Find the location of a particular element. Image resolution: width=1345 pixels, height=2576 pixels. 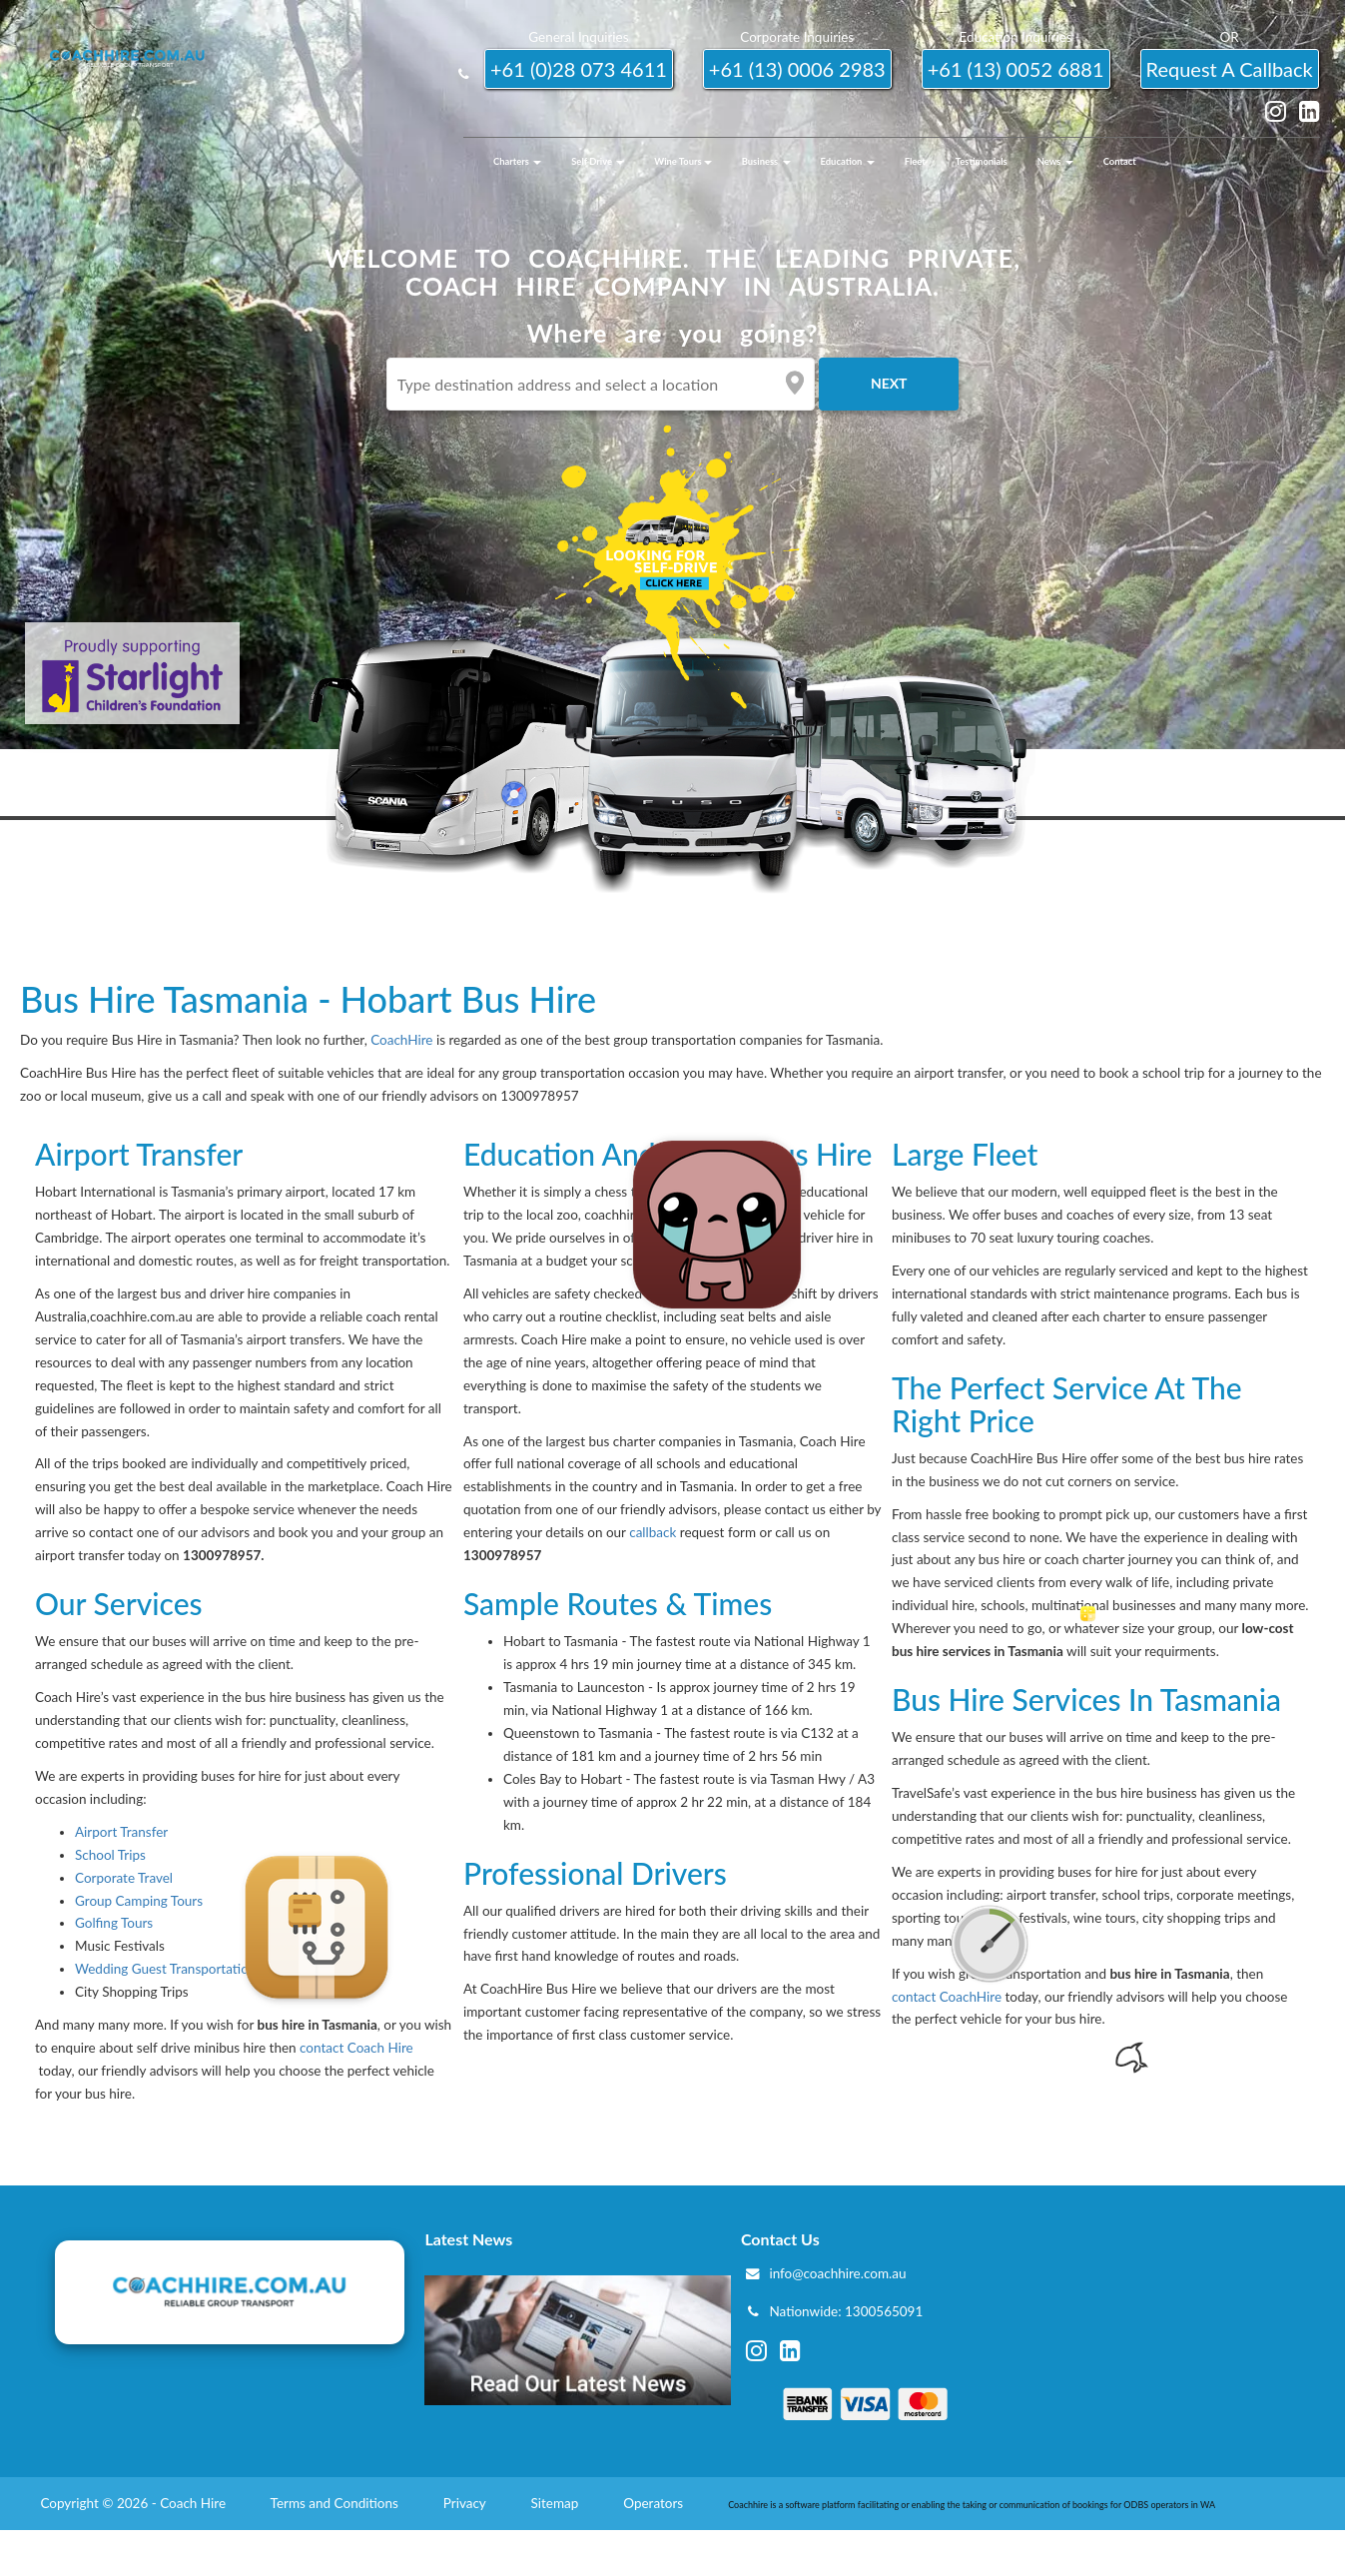

open the web browser is located at coordinates (514, 794).